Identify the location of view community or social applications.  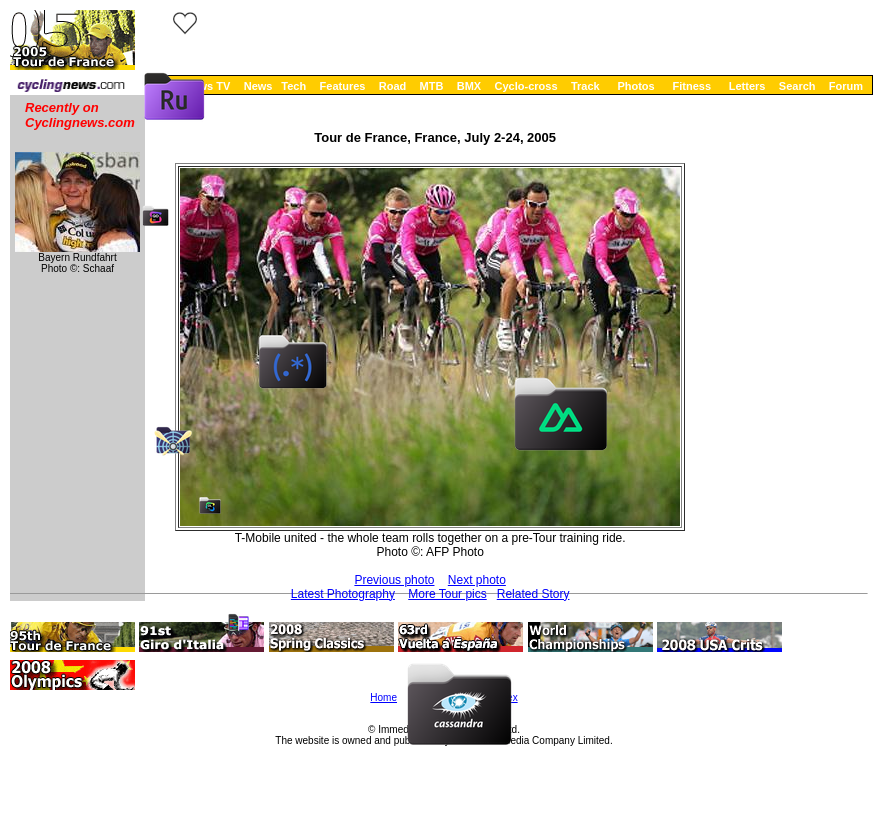
(185, 23).